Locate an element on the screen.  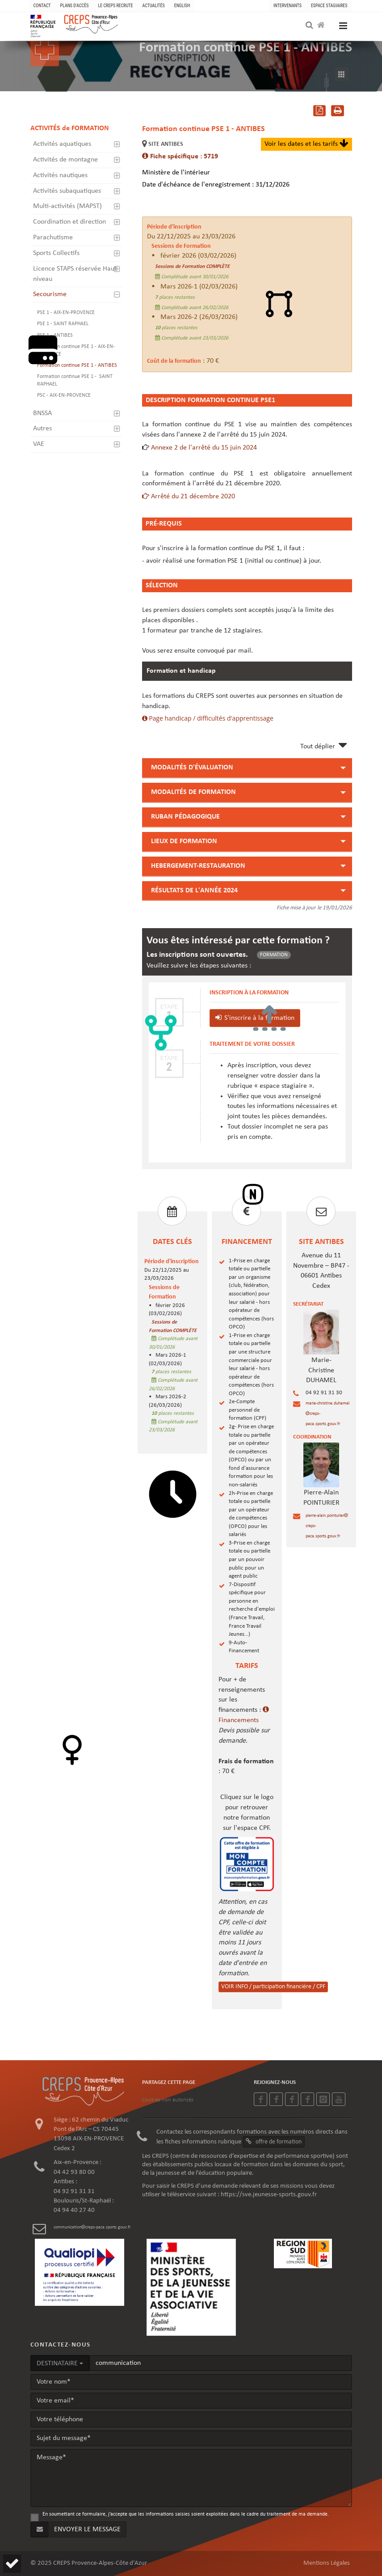
connect nodes or create a path between points is located at coordinates (279, 304).